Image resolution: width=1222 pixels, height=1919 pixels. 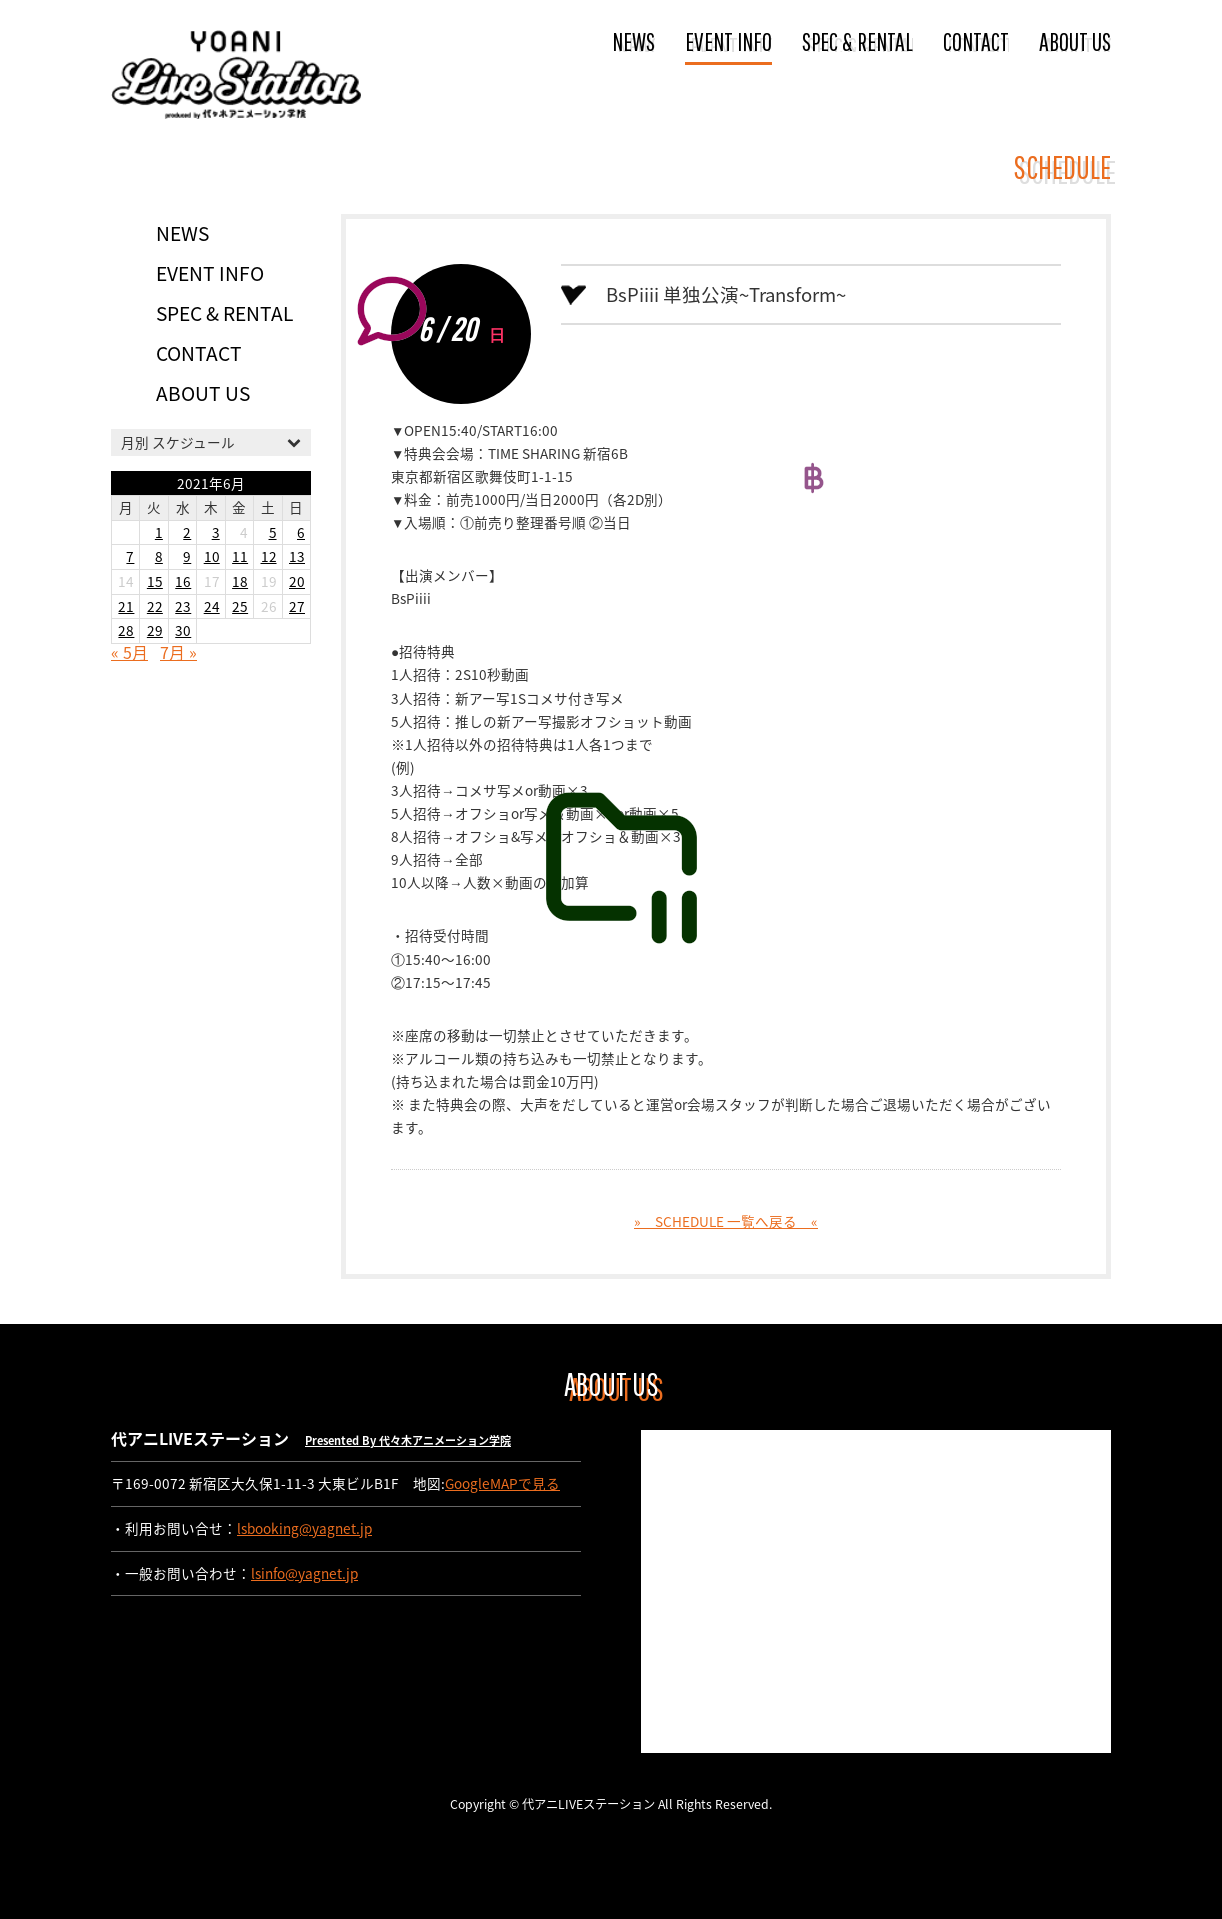 I want to click on open comments section, so click(x=392, y=311).